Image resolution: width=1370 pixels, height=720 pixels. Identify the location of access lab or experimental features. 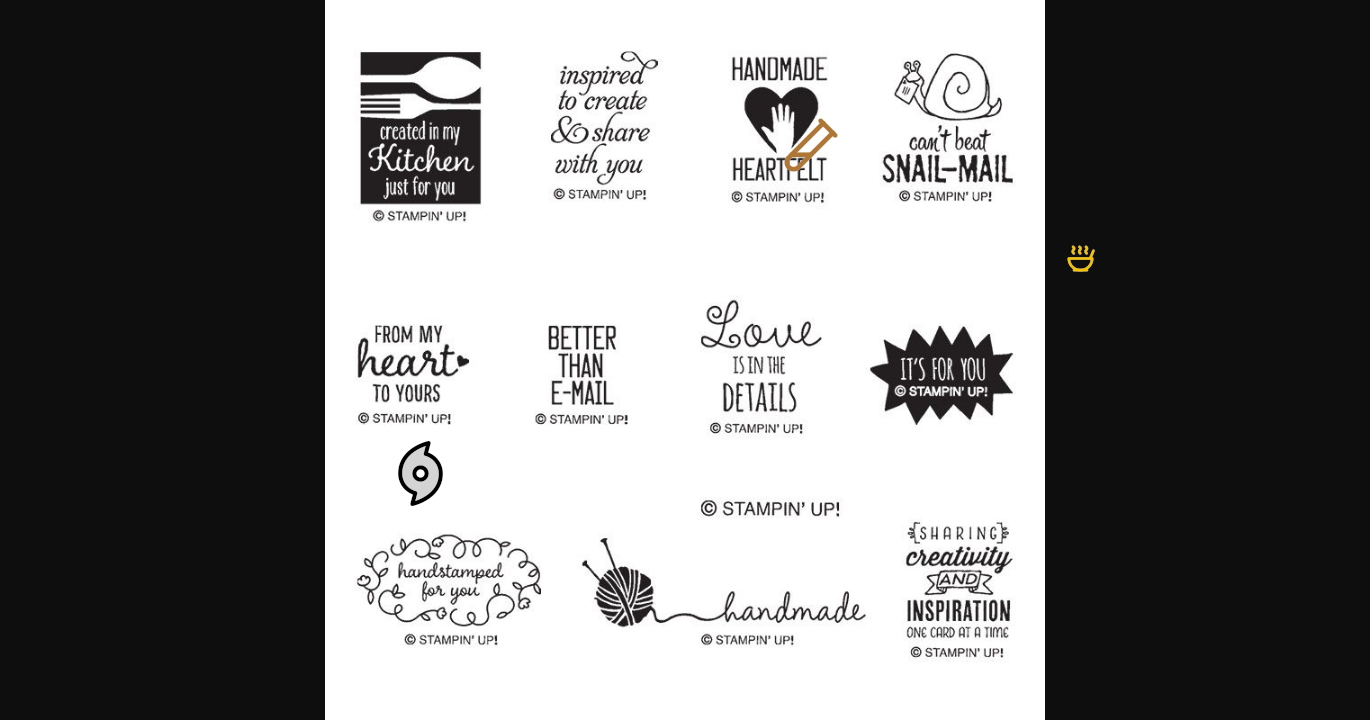
(811, 145).